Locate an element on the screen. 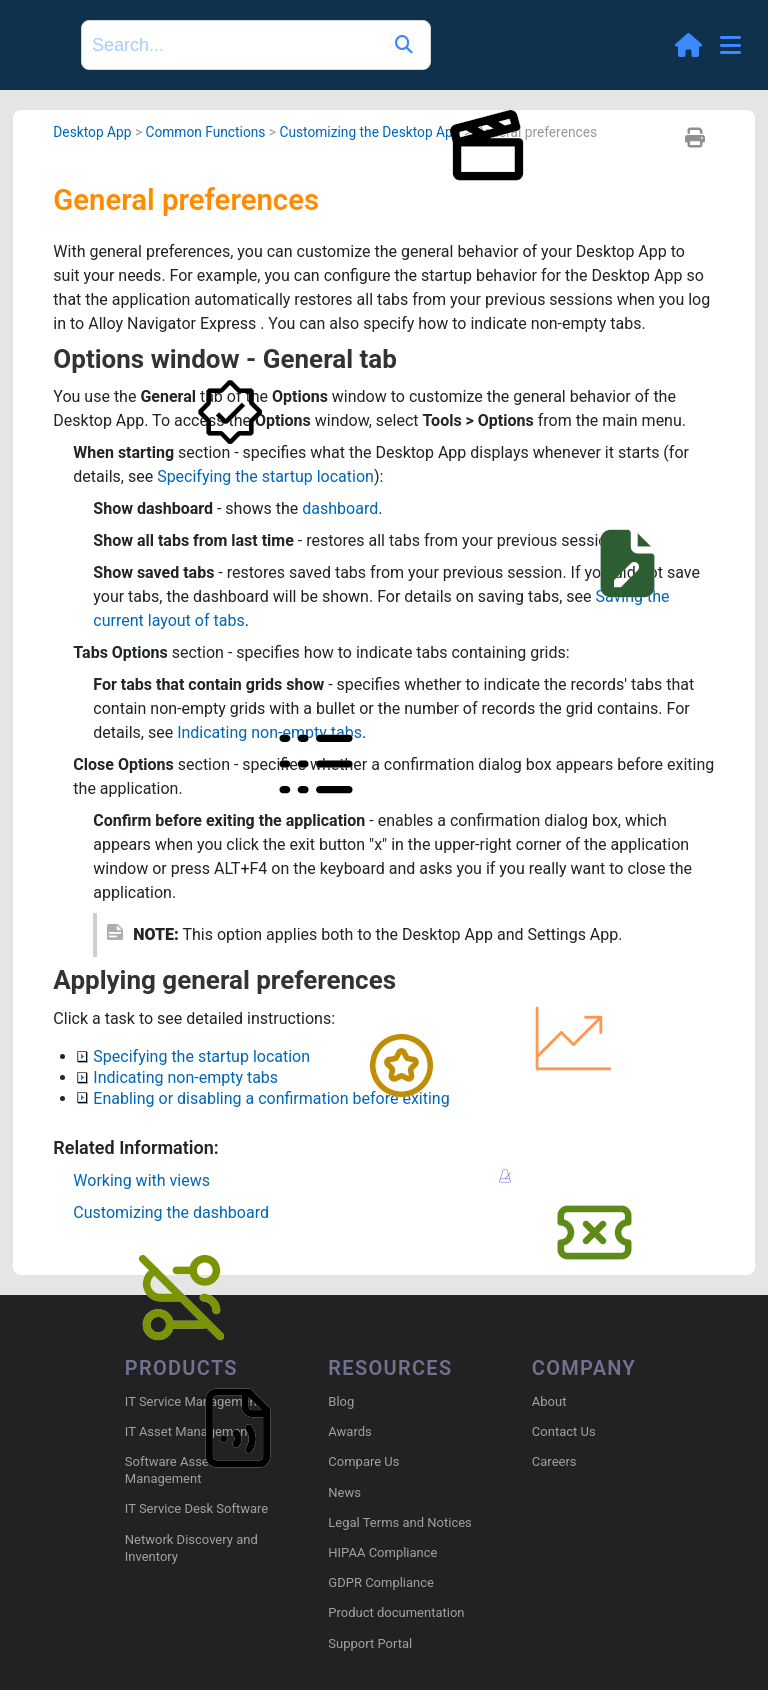 This screenshot has height=1690, width=768. cancel or remove a ticket is located at coordinates (594, 1232).